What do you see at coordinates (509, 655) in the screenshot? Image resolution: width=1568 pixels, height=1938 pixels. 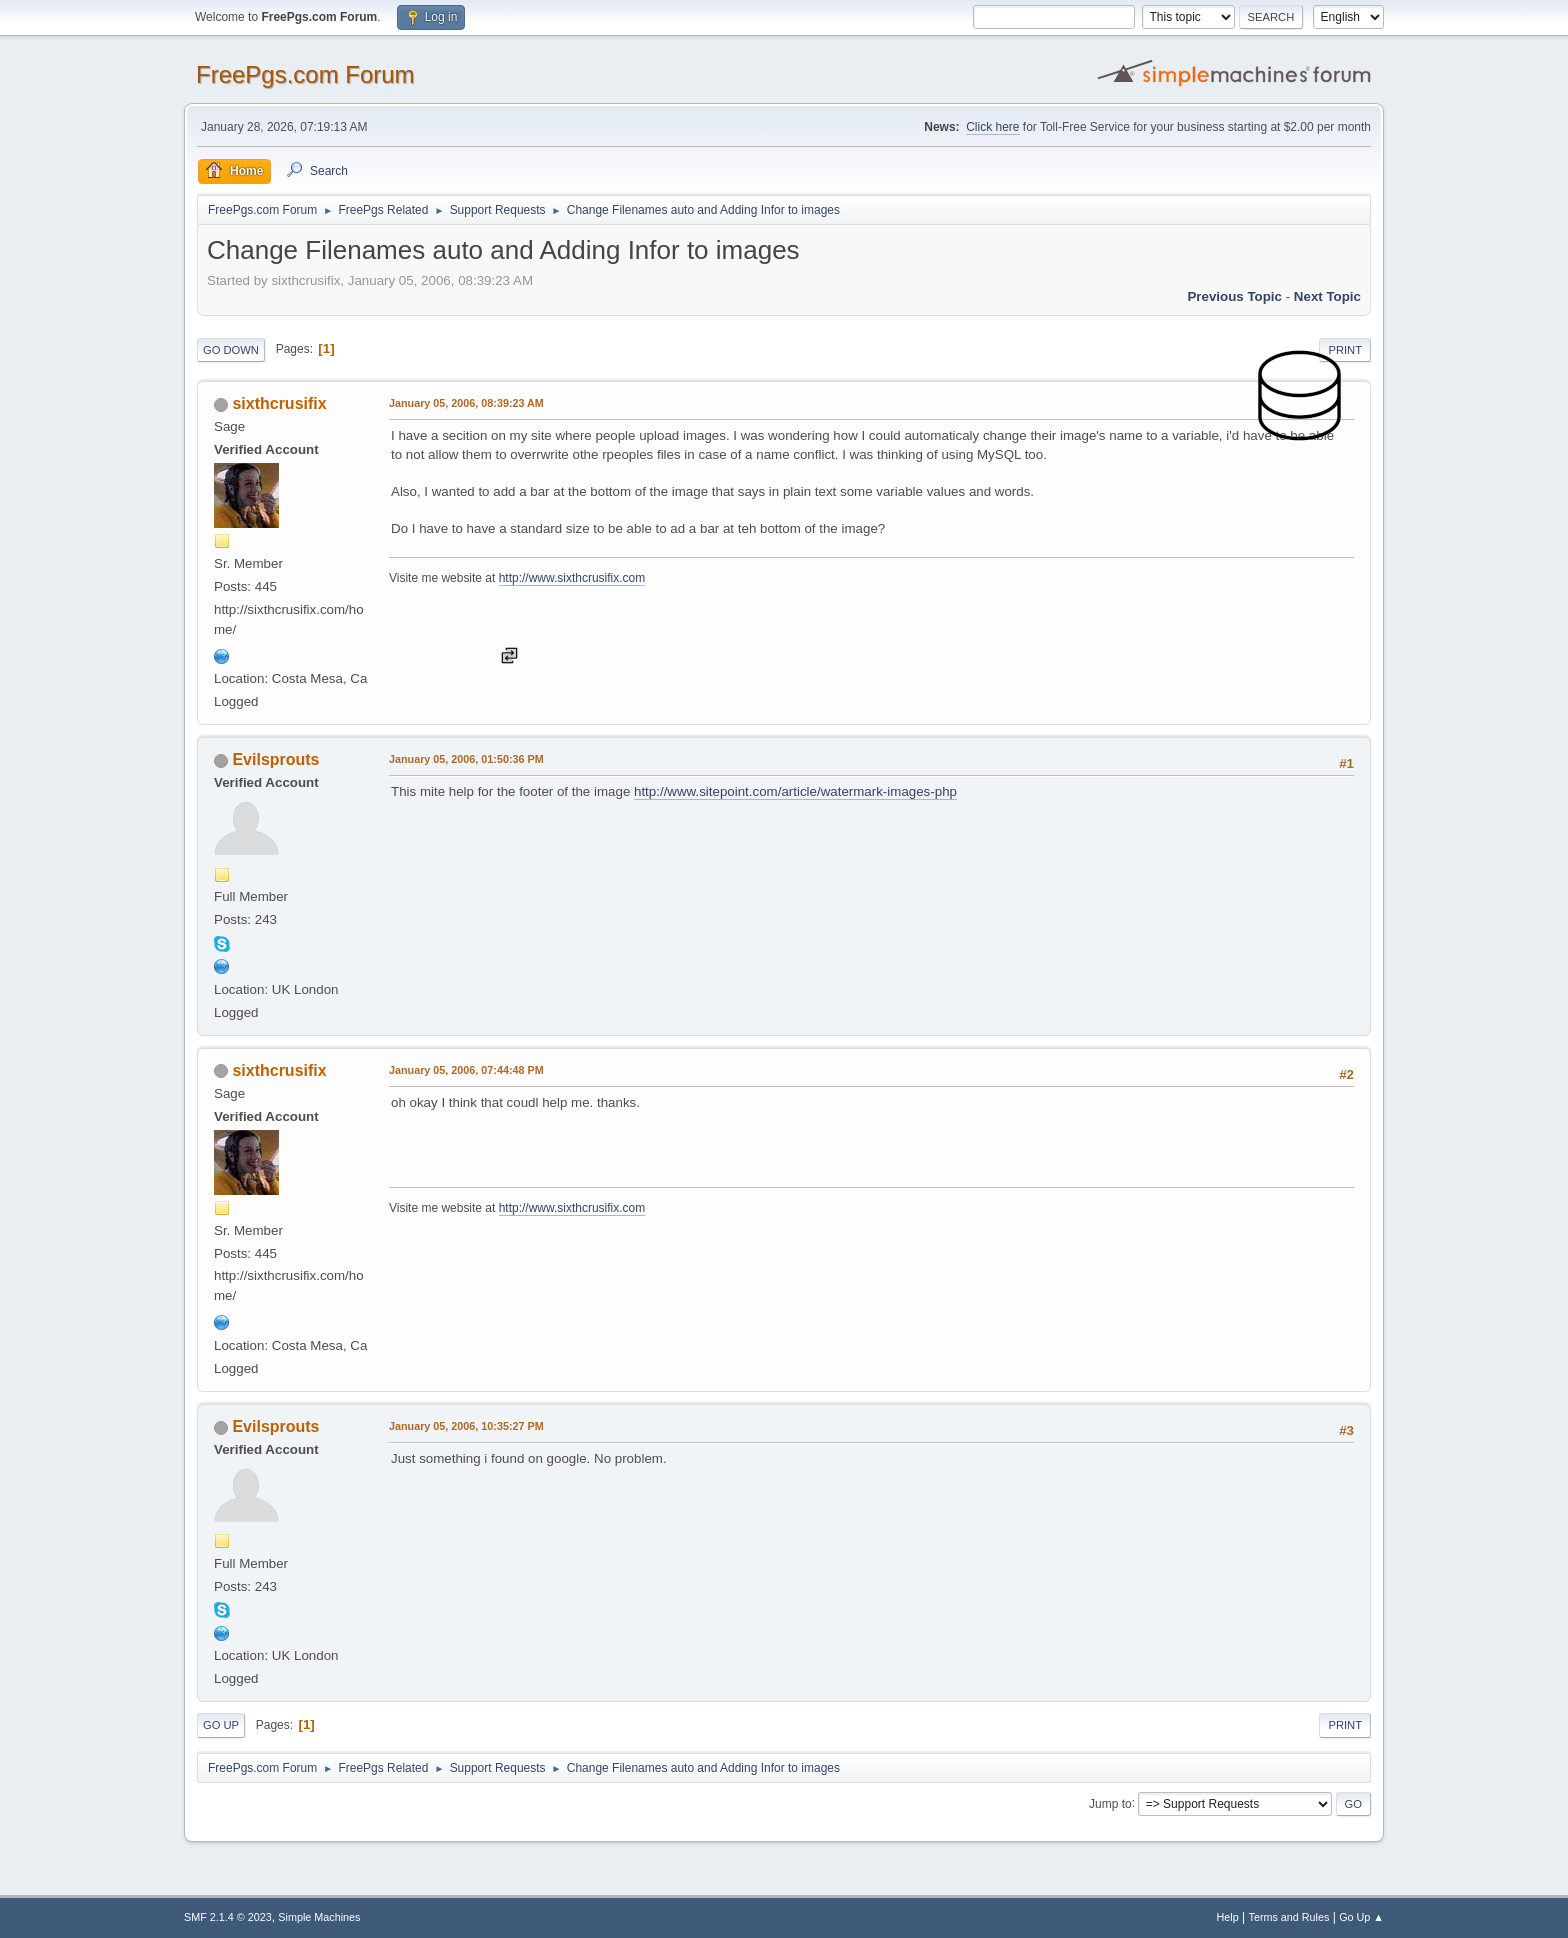 I see `swap or exchange items` at bounding box center [509, 655].